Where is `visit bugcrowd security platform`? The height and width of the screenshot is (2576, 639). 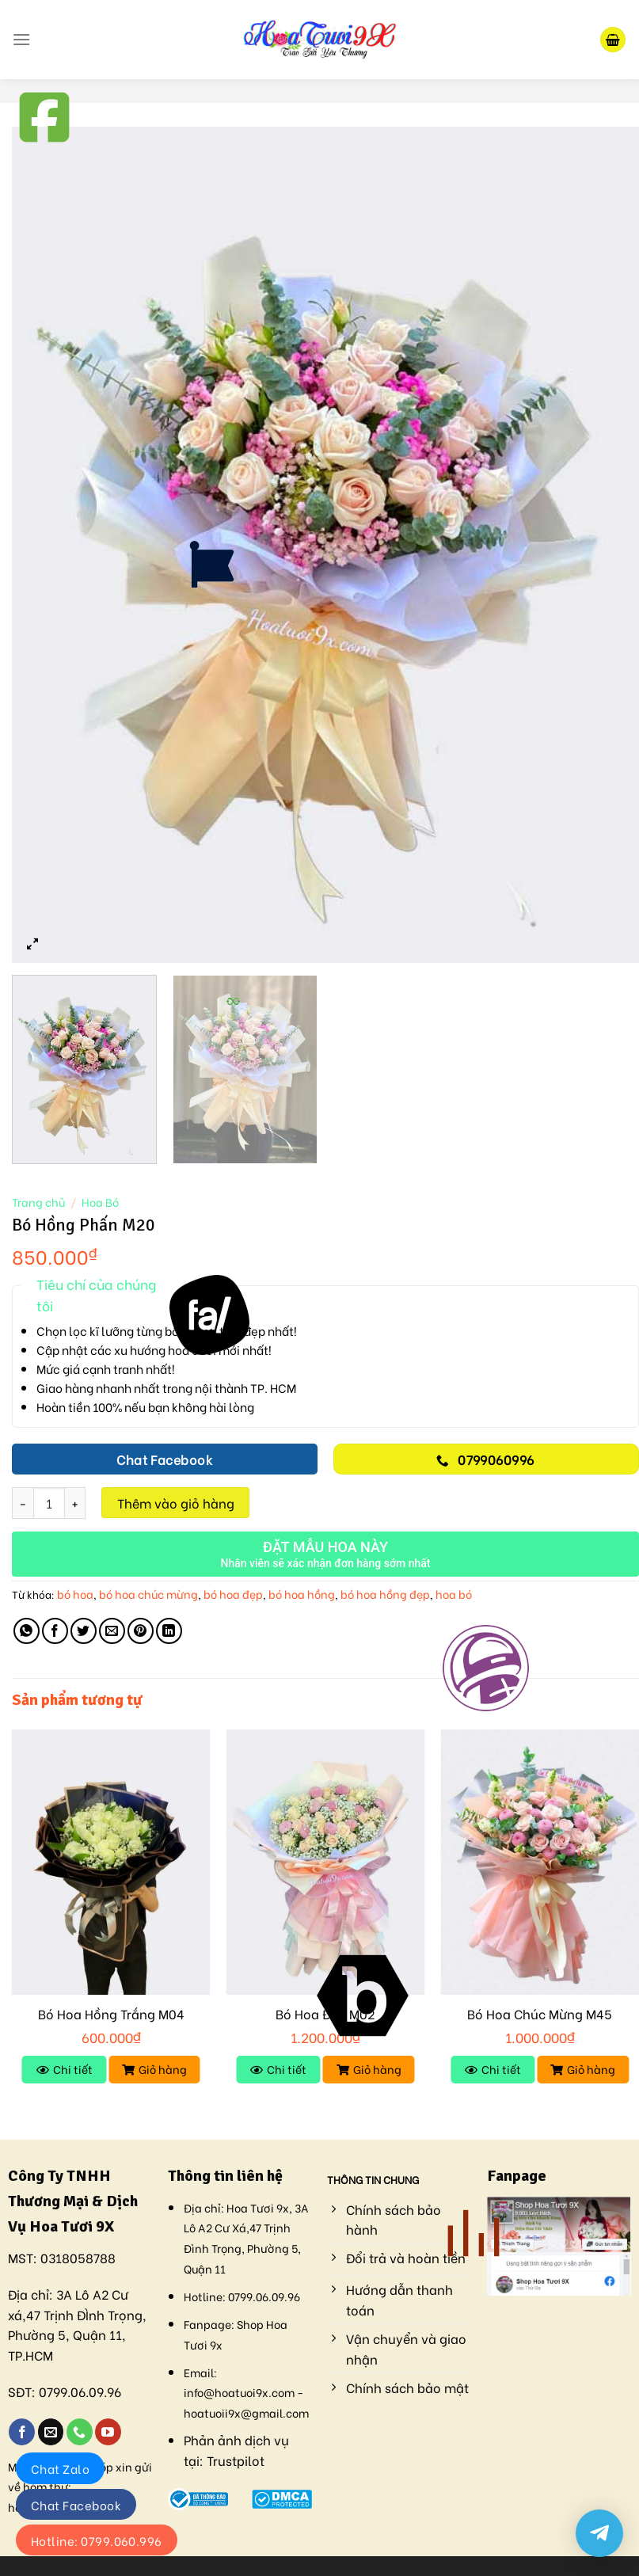 visit bugcrowd security platform is located at coordinates (363, 1996).